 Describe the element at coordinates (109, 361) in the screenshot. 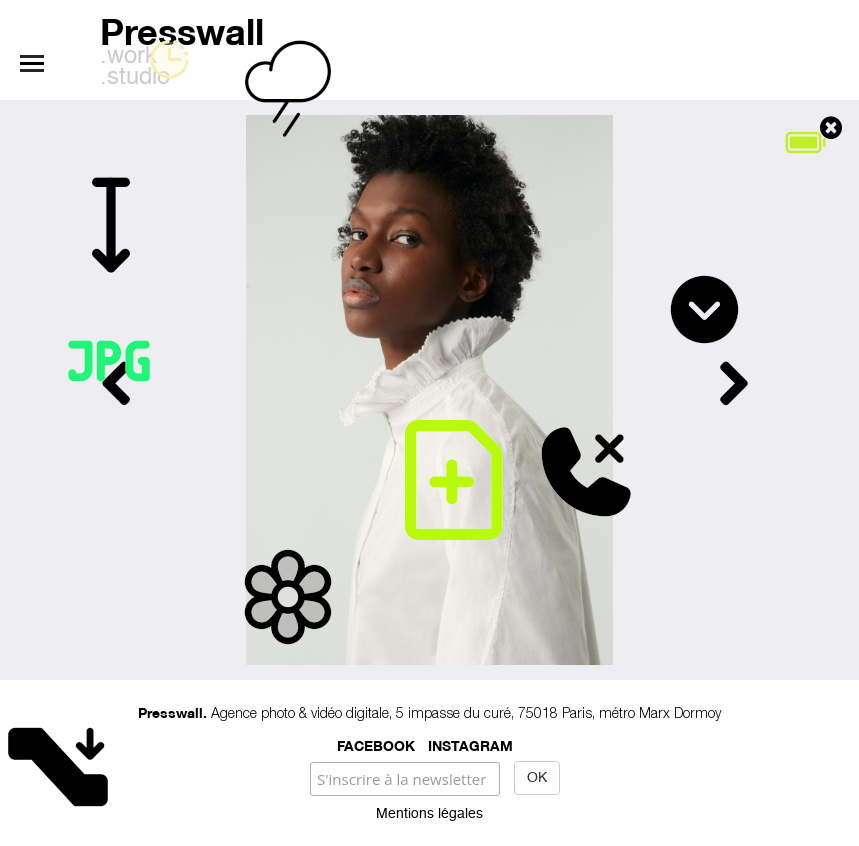

I see `indicates a JPG image file type` at that location.